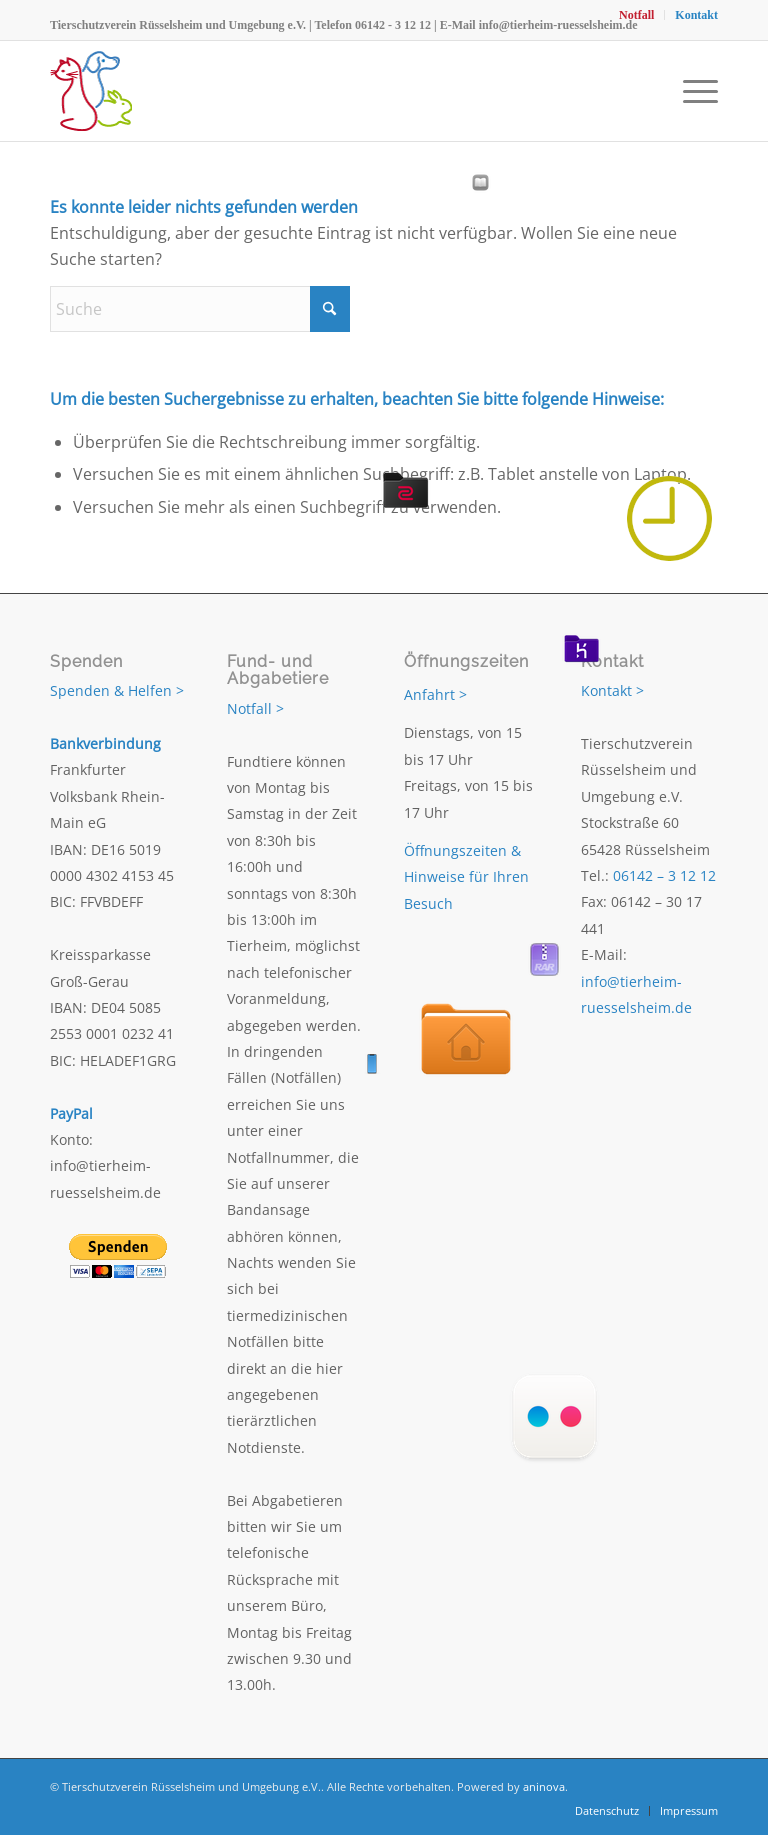  What do you see at coordinates (466, 1039) in the screenshot?
I see `access your home folder` at bounding box center [466, 1039].